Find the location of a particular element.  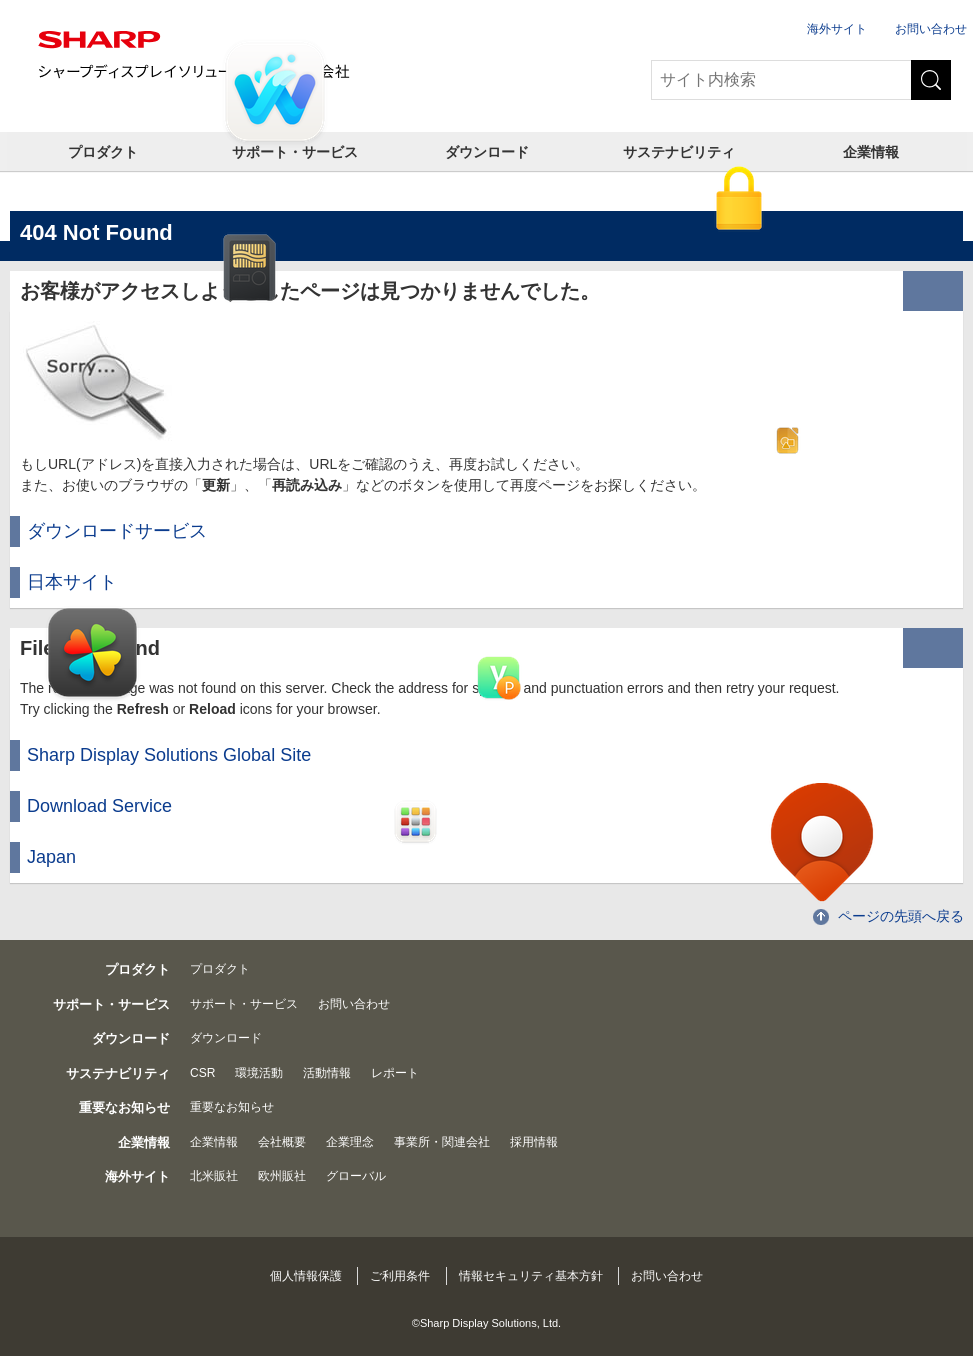

open waterfox browser is located at coordinates (275, 92).